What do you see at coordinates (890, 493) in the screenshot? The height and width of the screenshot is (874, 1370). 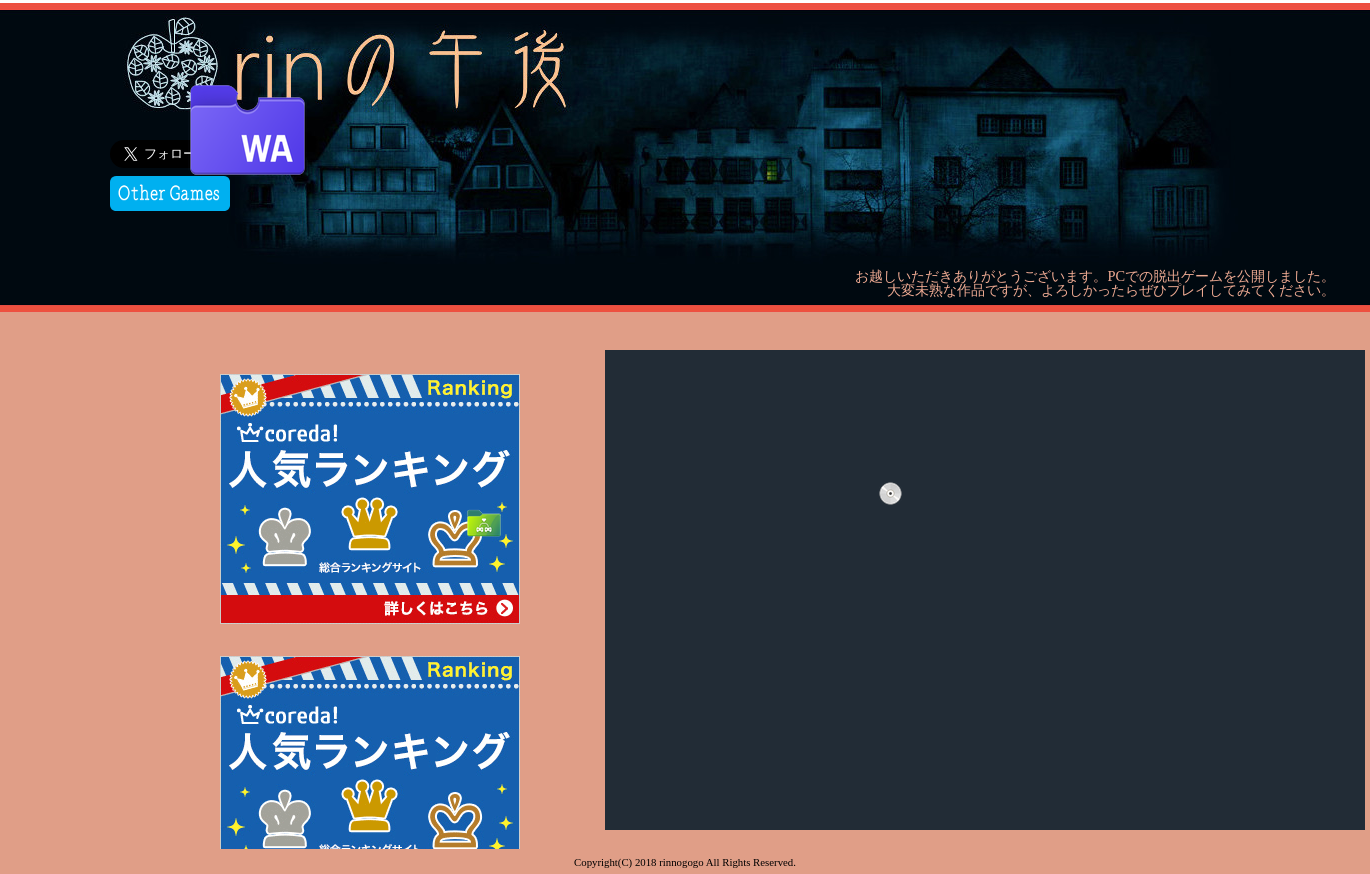 I see `indicates a CD-ROM or optical disc drive` at bounding box center [890, 493].